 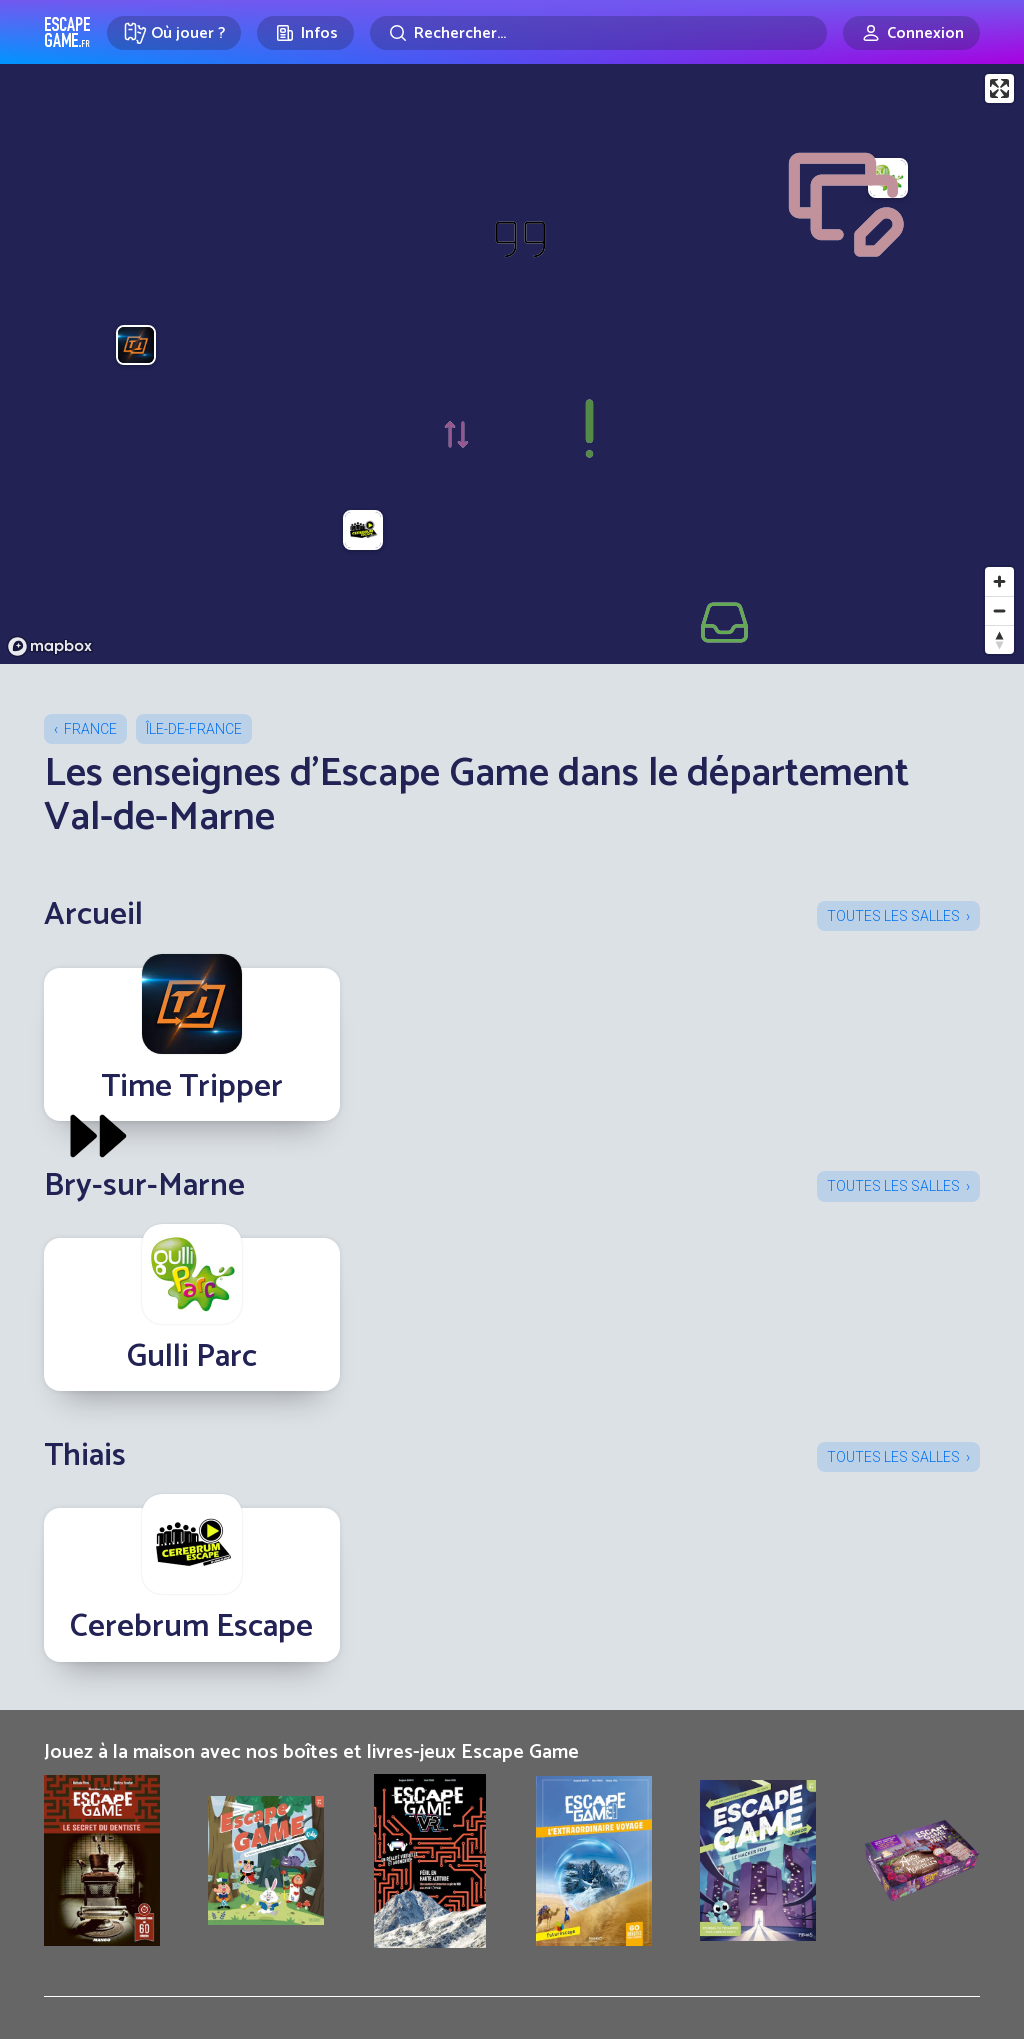 I want to click on view your inbox messages, so click(x=724, y=622).